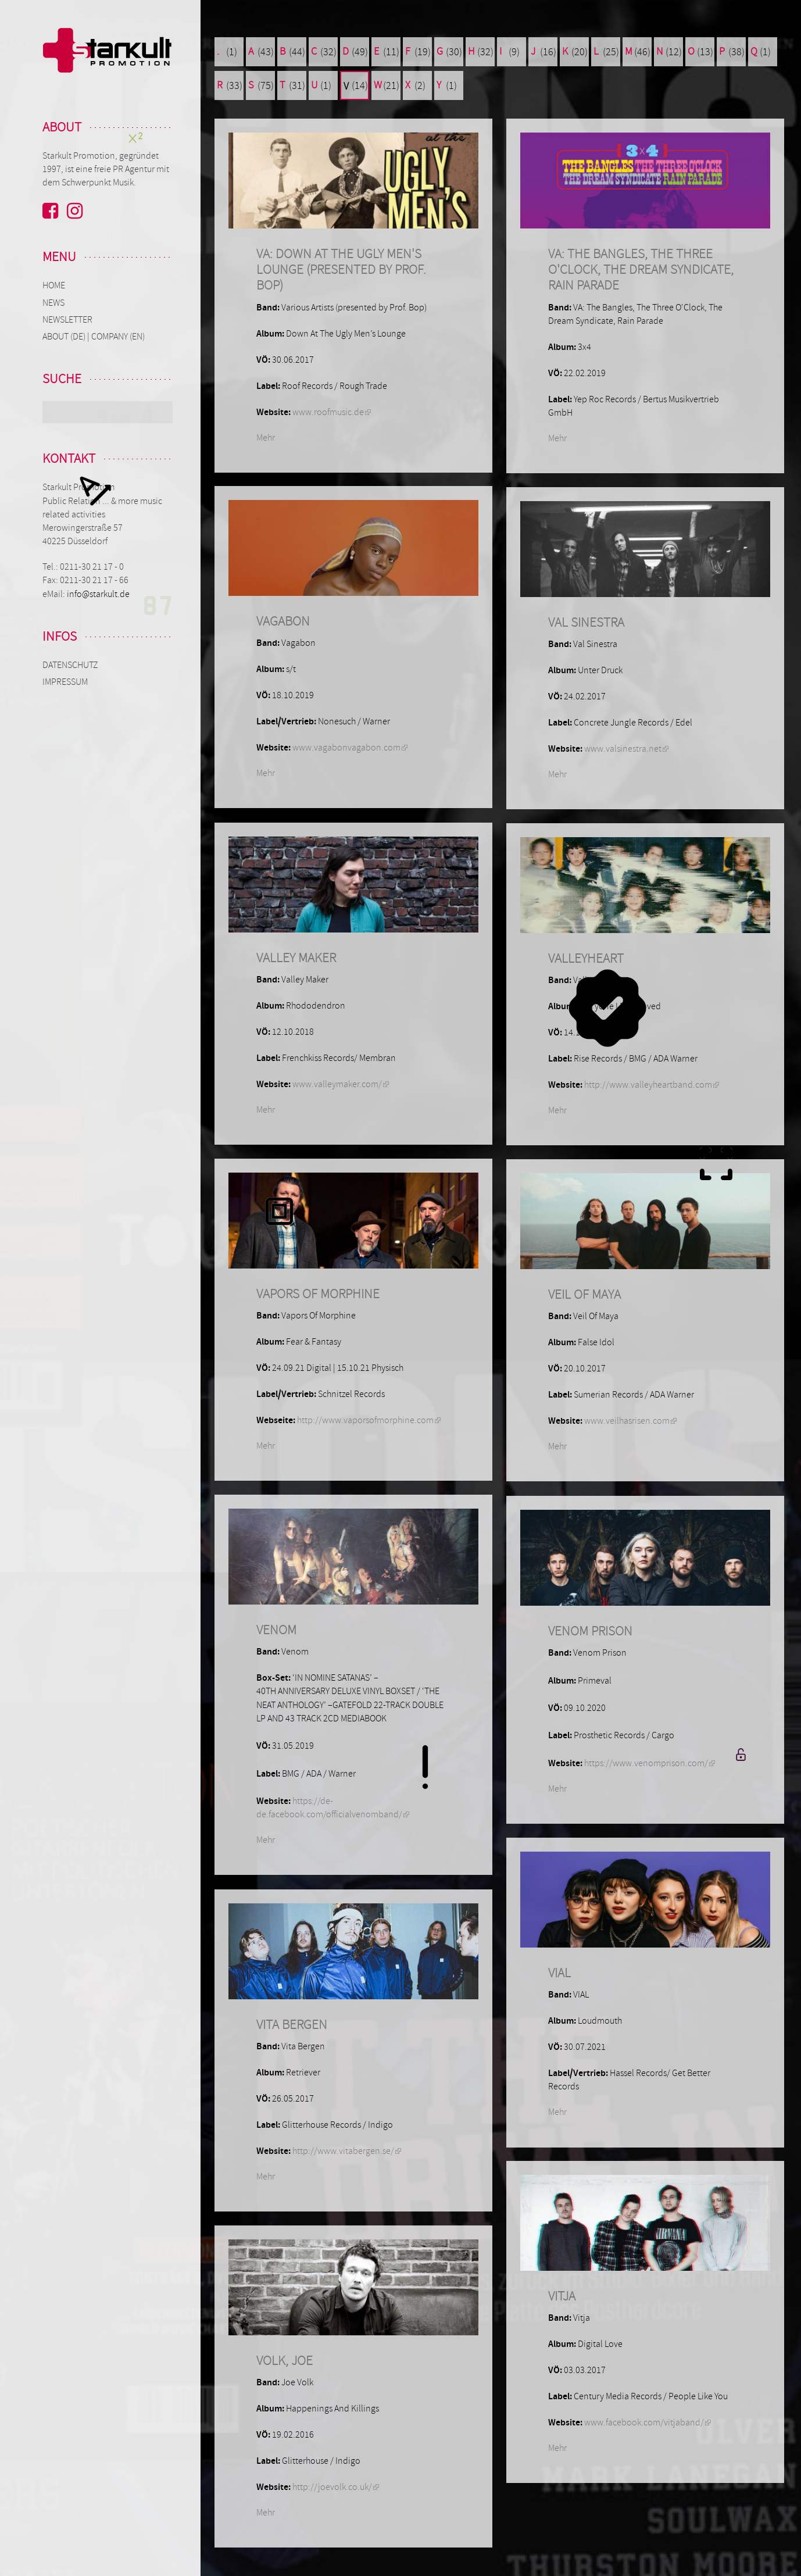  I want to click on verified account or official badge, so click(607, 1008).